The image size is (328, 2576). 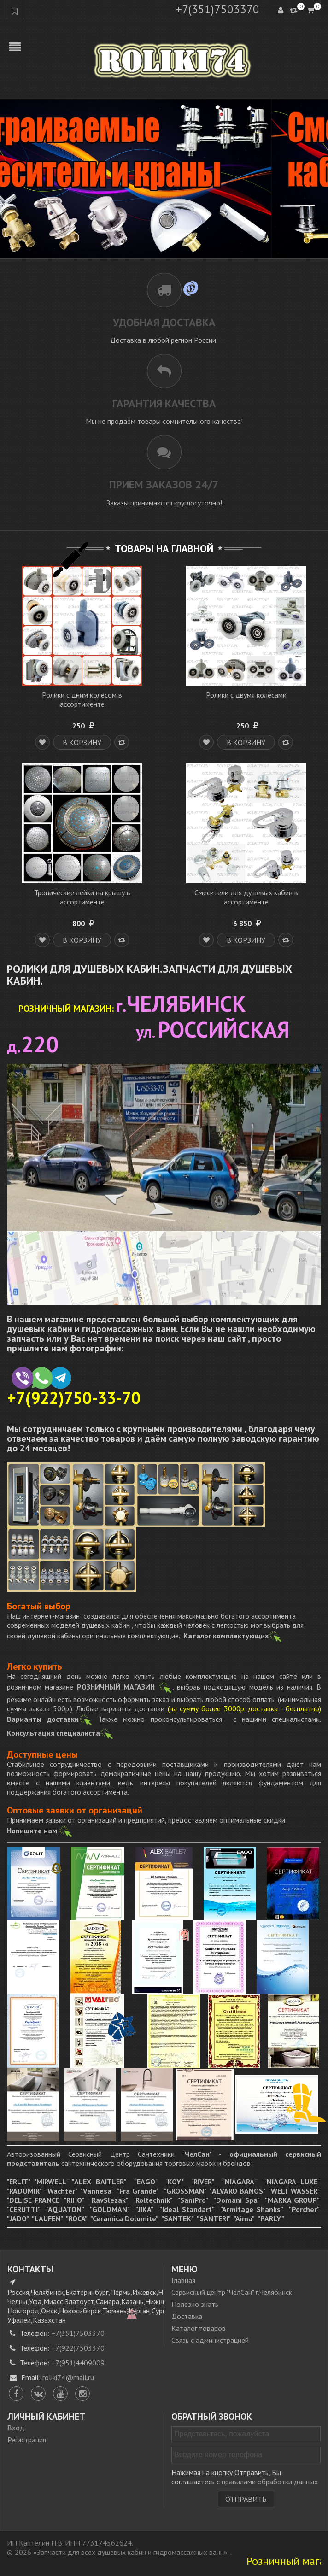 What do you see at coordinates (305, 2103) in the screenshot?
I see `select western or cowboy-themed content` at bounding box center [305, 2103].